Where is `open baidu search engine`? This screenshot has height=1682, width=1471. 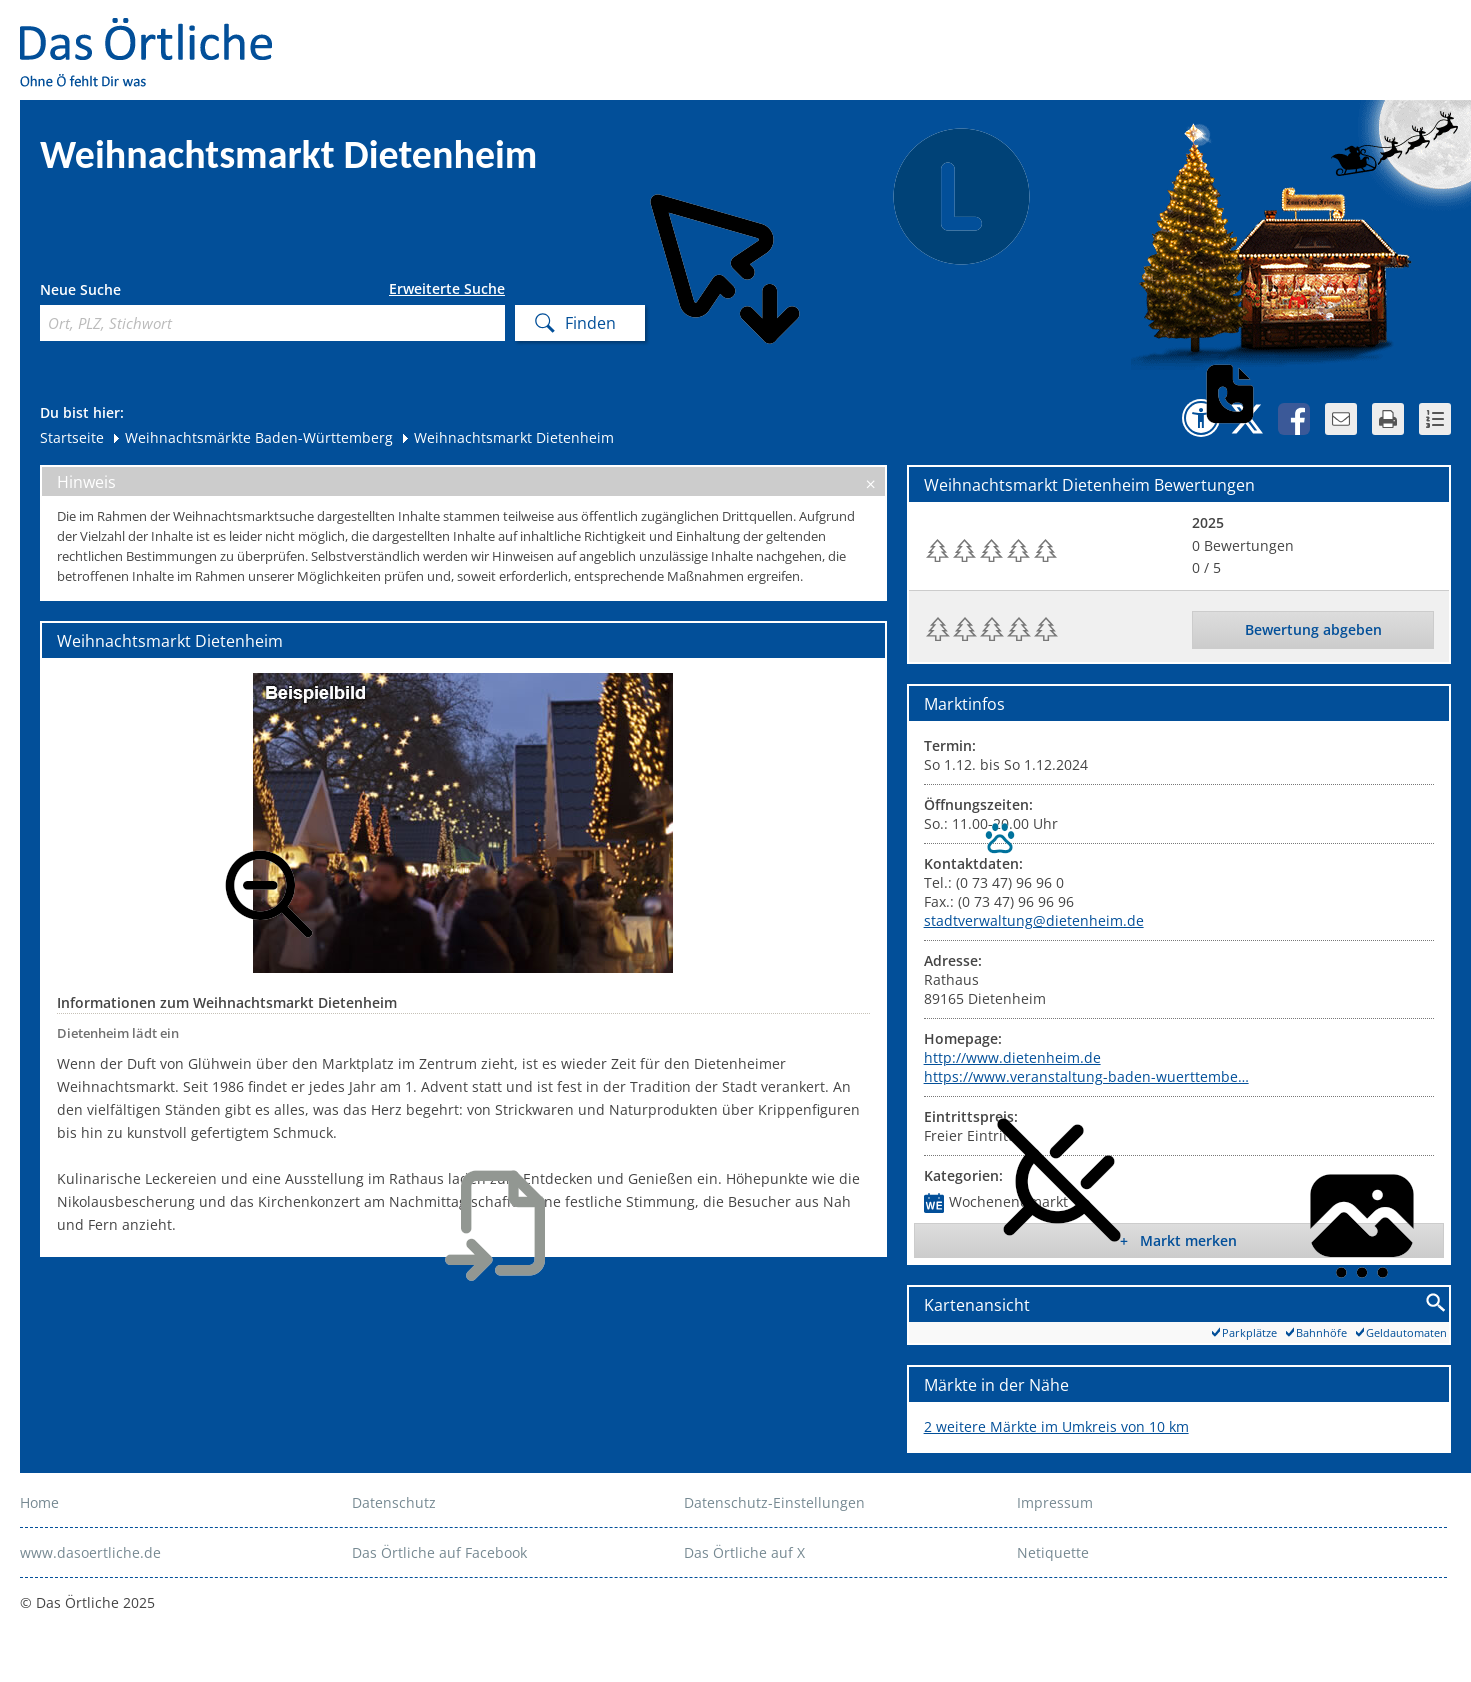
open baidu search engine is located at coordinates (1000, 839).